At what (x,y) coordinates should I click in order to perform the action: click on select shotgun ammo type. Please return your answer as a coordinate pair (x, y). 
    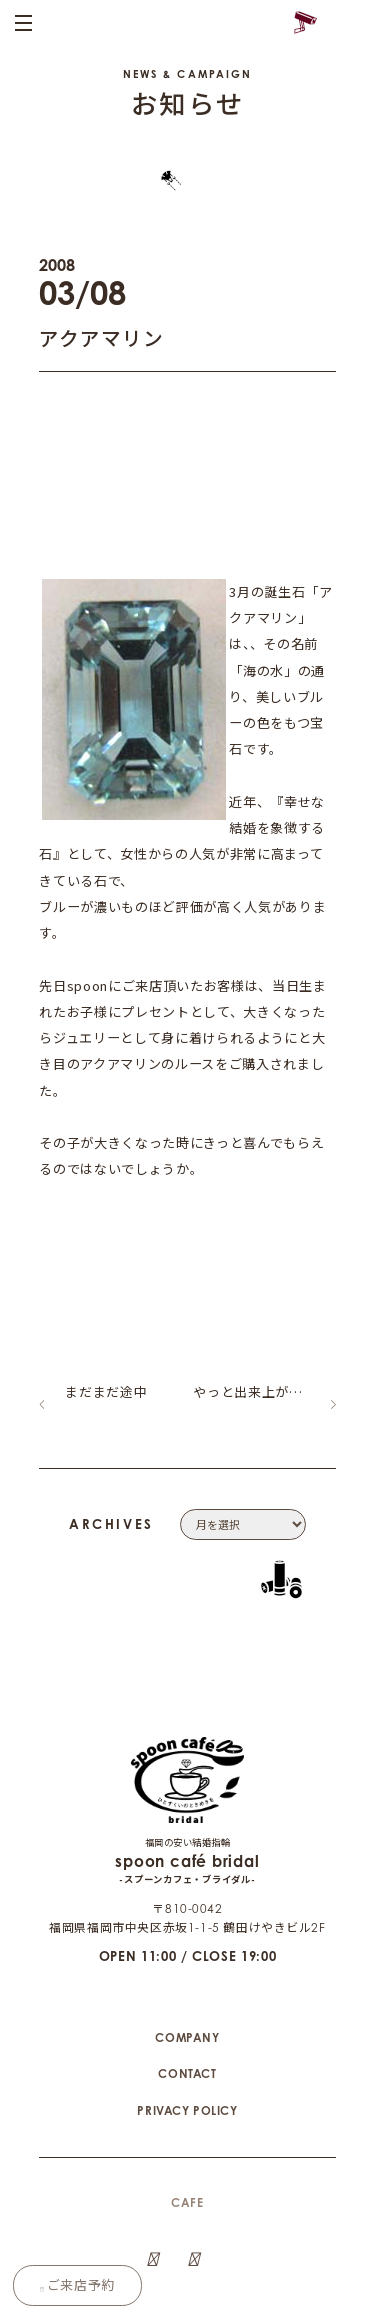
    Looking at the image, I should click on (281, 1579).